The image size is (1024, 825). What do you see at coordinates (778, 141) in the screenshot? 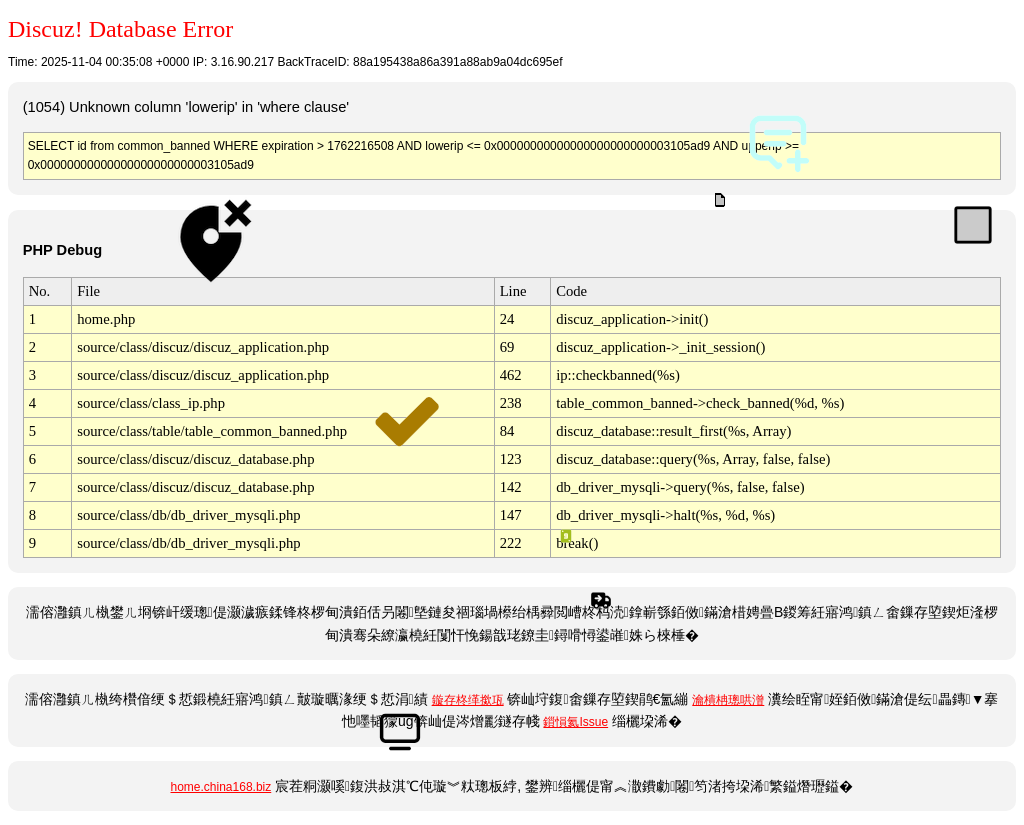
I see `compose a new message` at bounding box center [778, 141].